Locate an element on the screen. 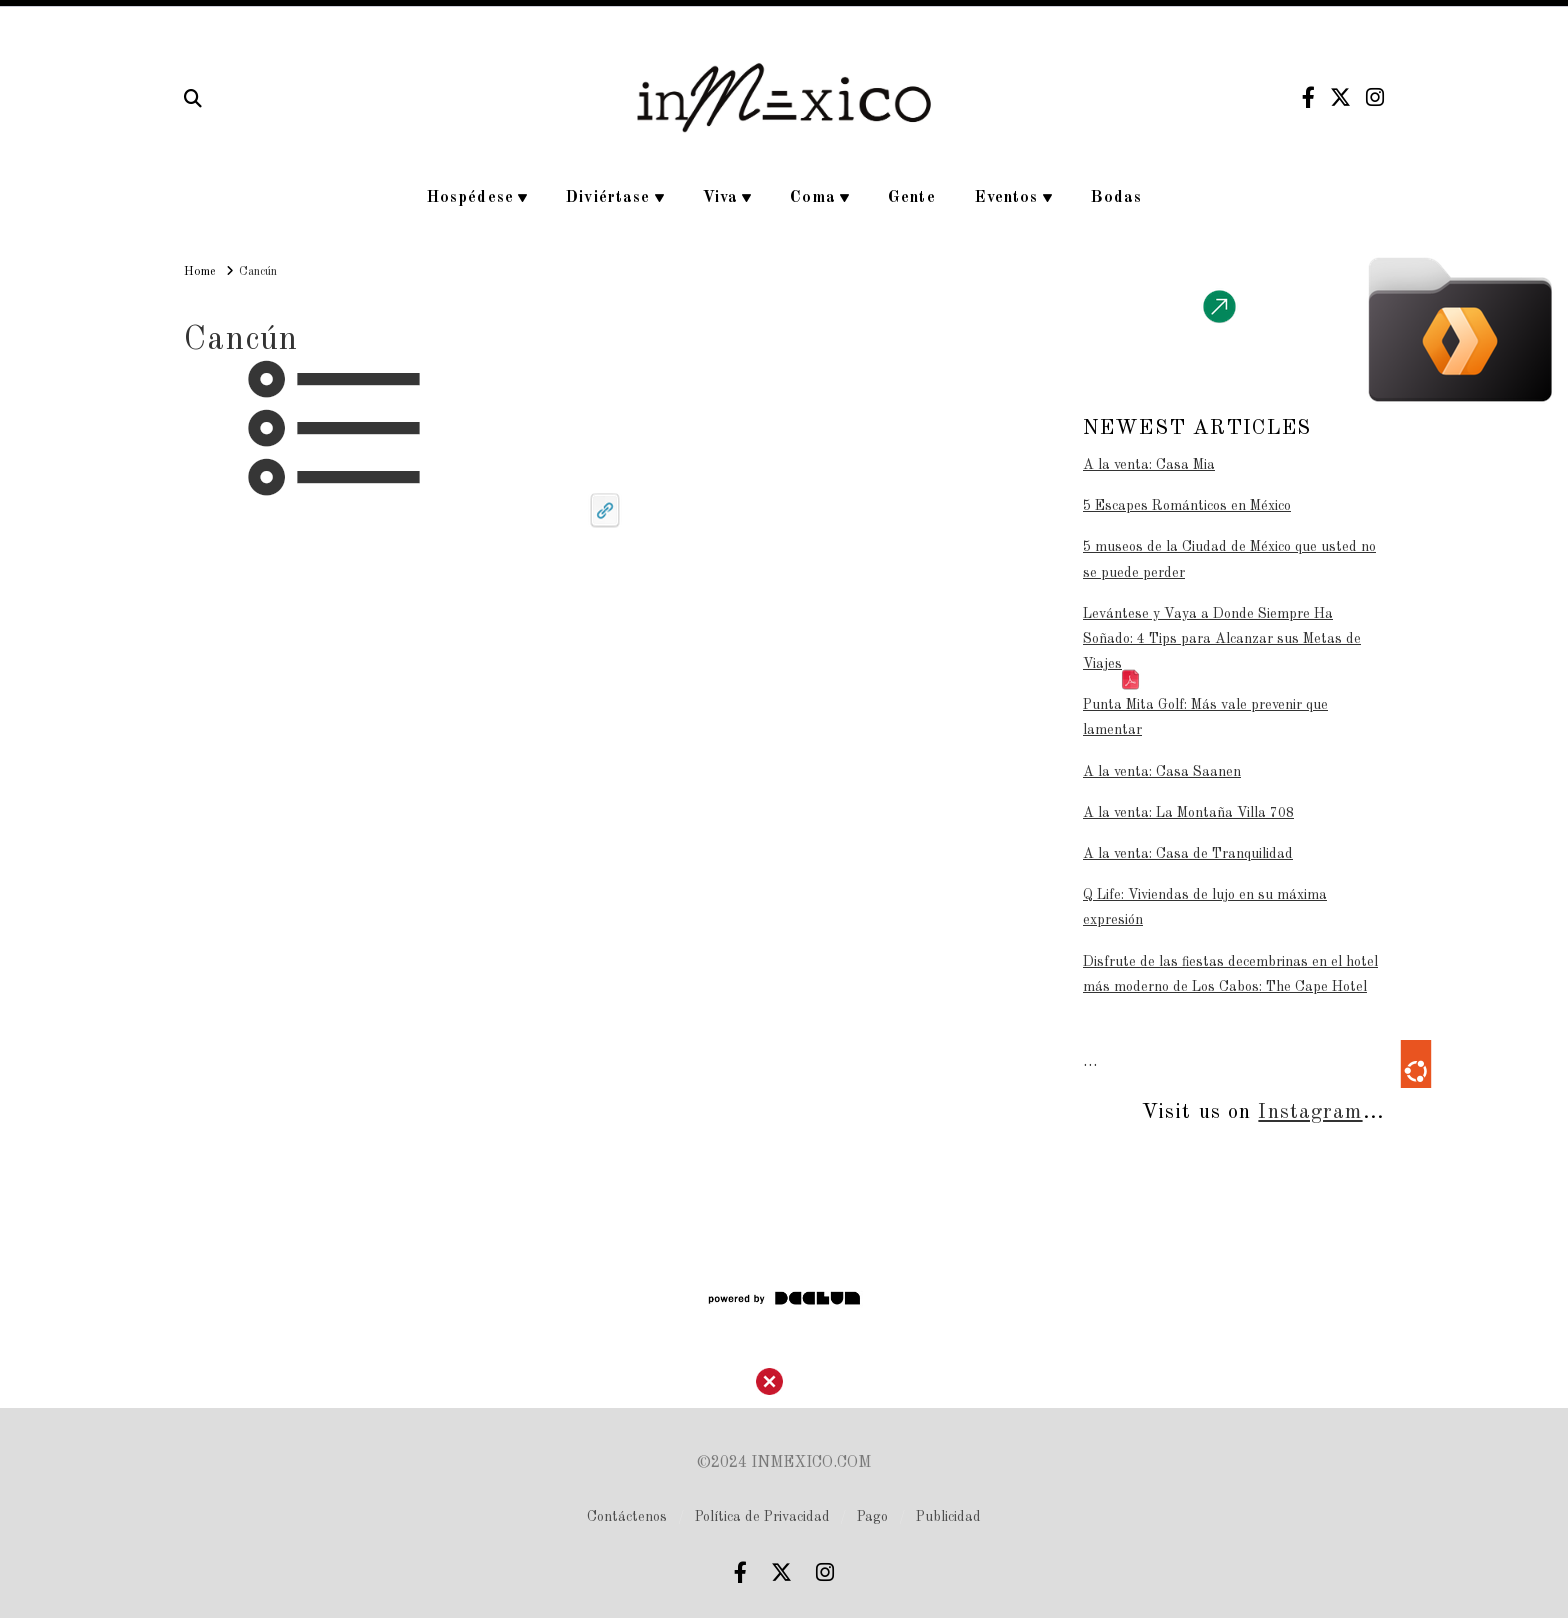  open the ubuntu application menu is located at coordinates (1416, 1064).